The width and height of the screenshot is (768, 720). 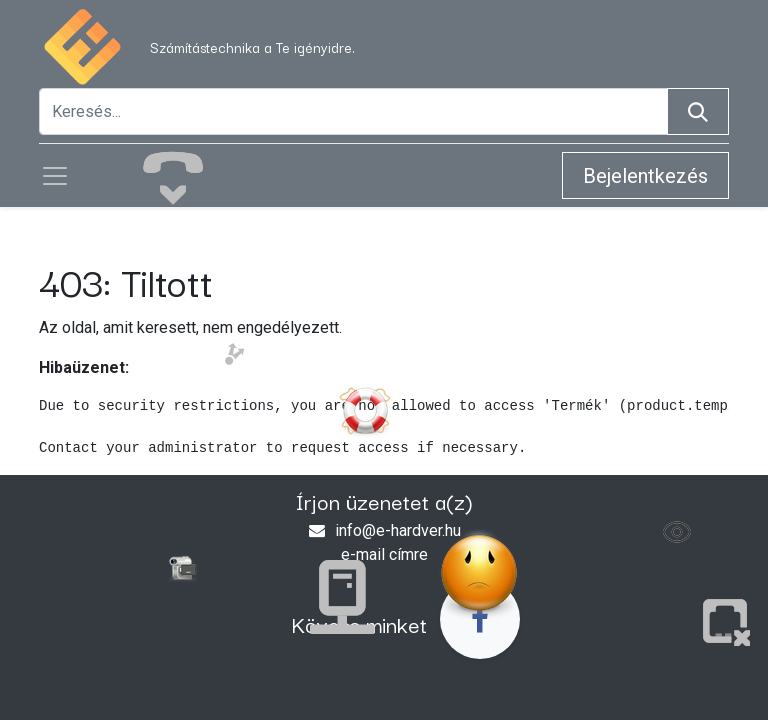 I want to click on access visibility or display settings, so click(x=677, y=532).